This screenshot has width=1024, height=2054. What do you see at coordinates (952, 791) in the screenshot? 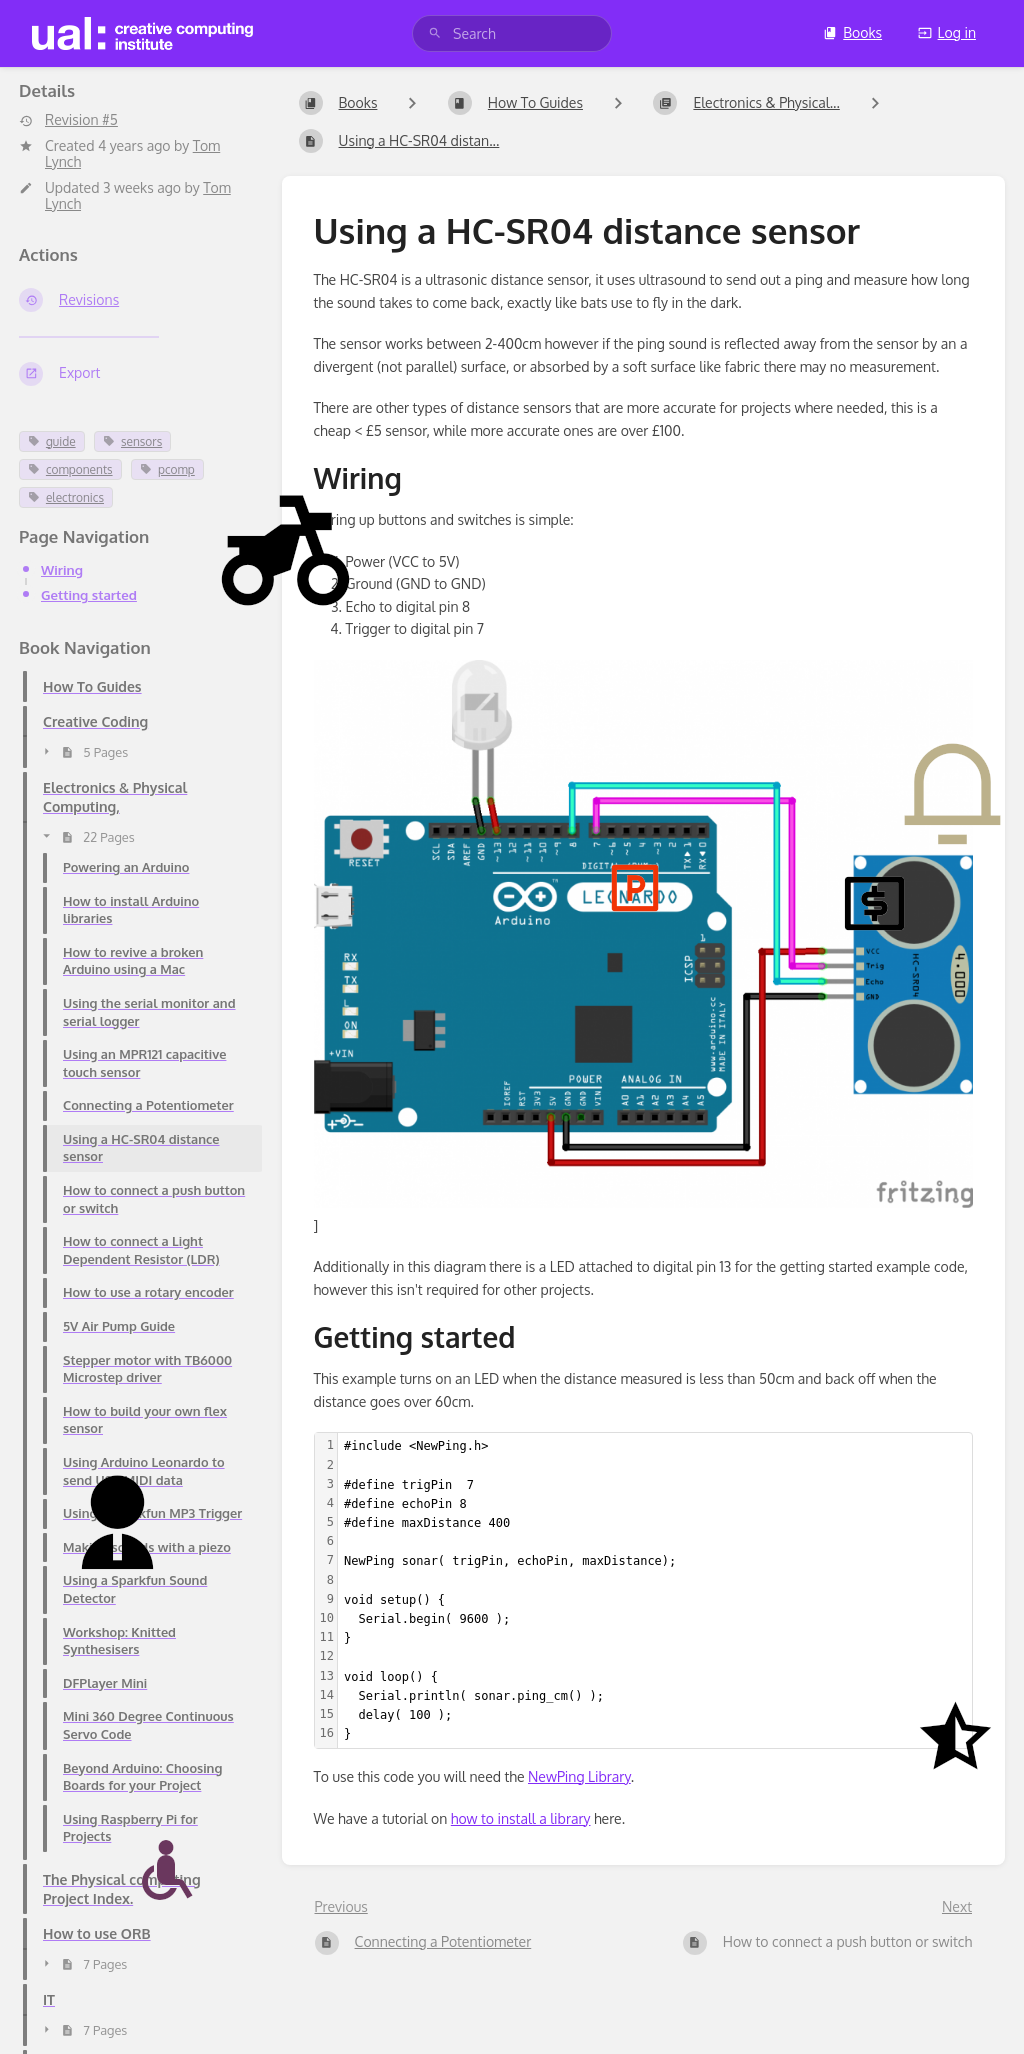
I see `notification or alert indicator` at bounding box center [952, 791].